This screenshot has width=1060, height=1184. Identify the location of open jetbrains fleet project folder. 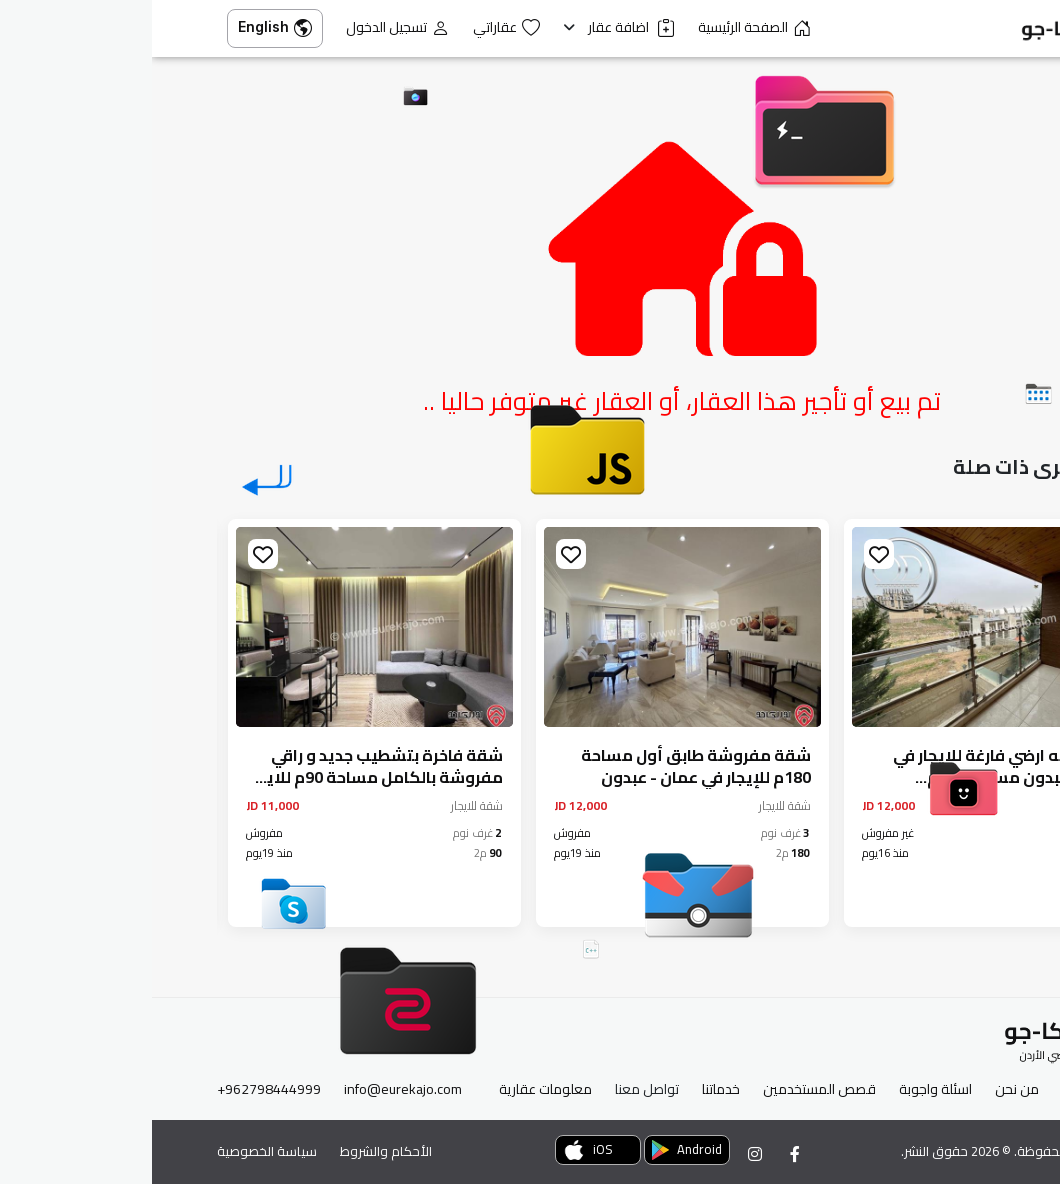
(415, 96).